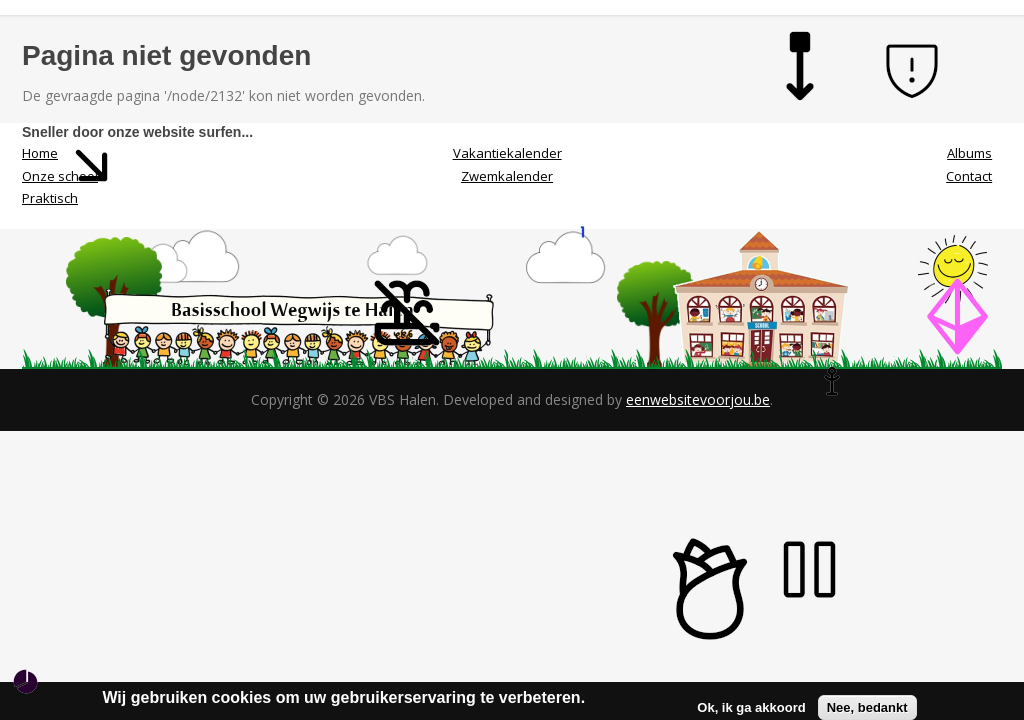 The width and height of the screenshot is (1024, 720). Describe the element at coordinates (957, 316) in the screenshot. I see `view ethereum wallet balance` at that location.